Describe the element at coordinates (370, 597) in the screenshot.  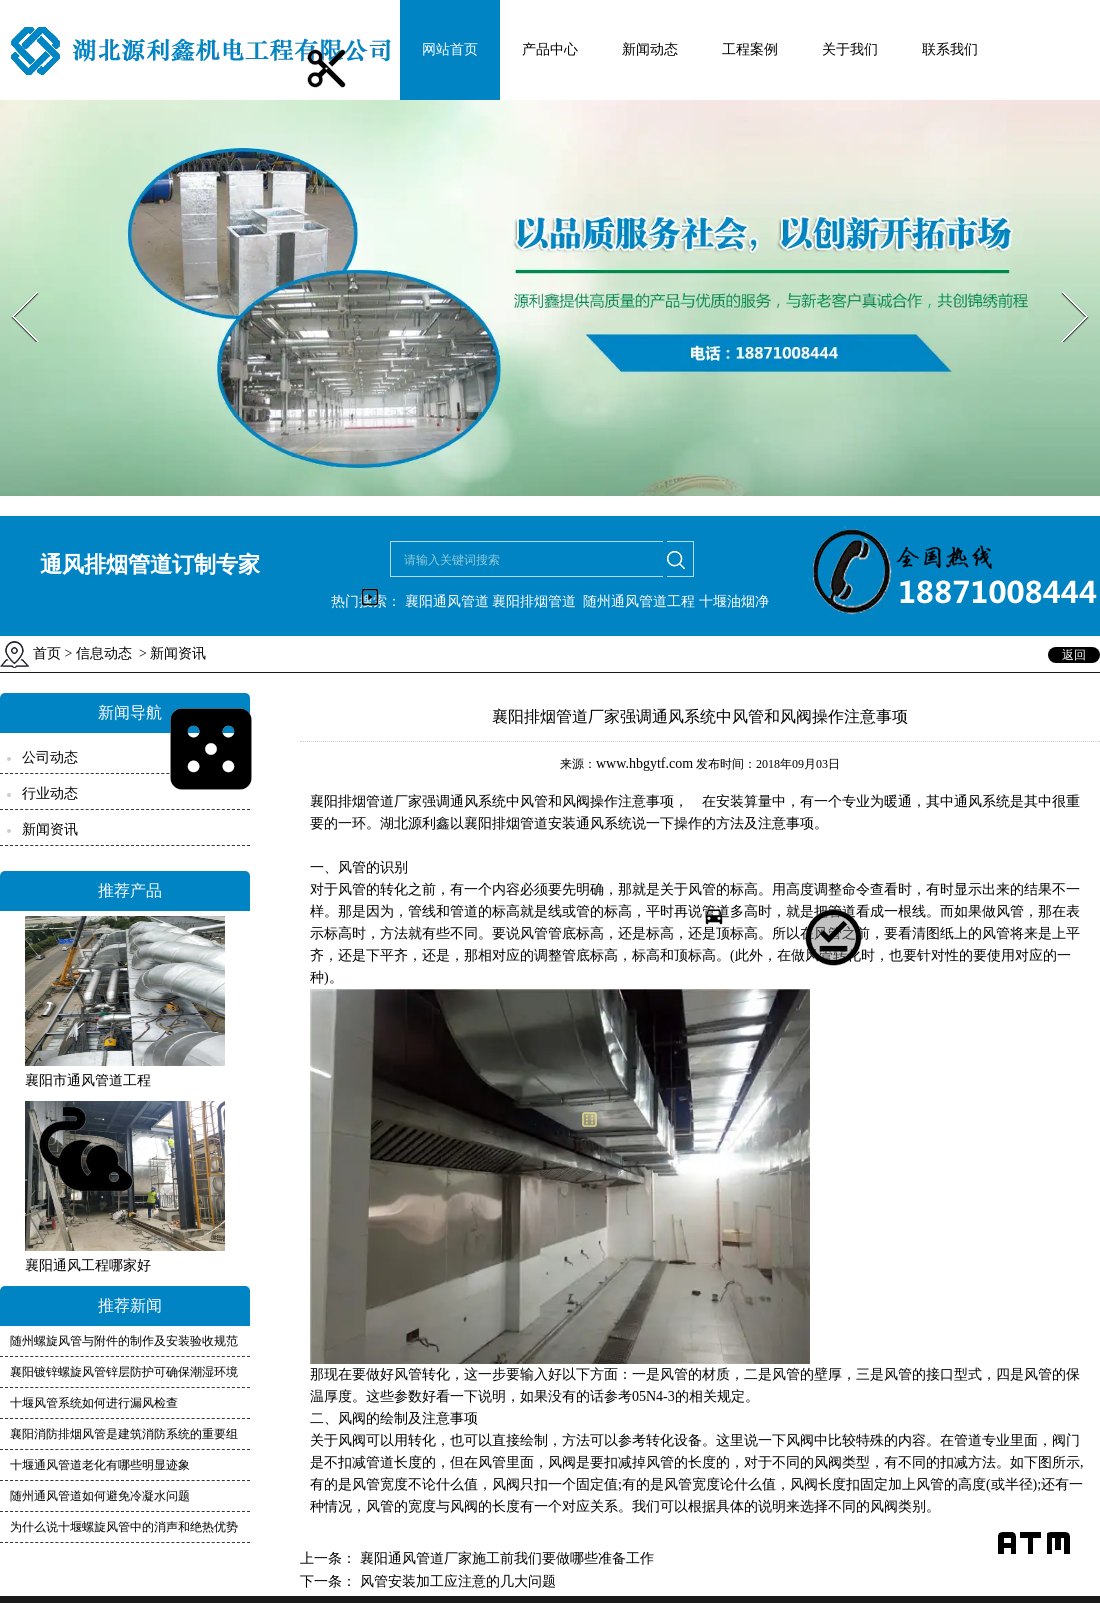
I see `start a slideshow presentation` at that location.